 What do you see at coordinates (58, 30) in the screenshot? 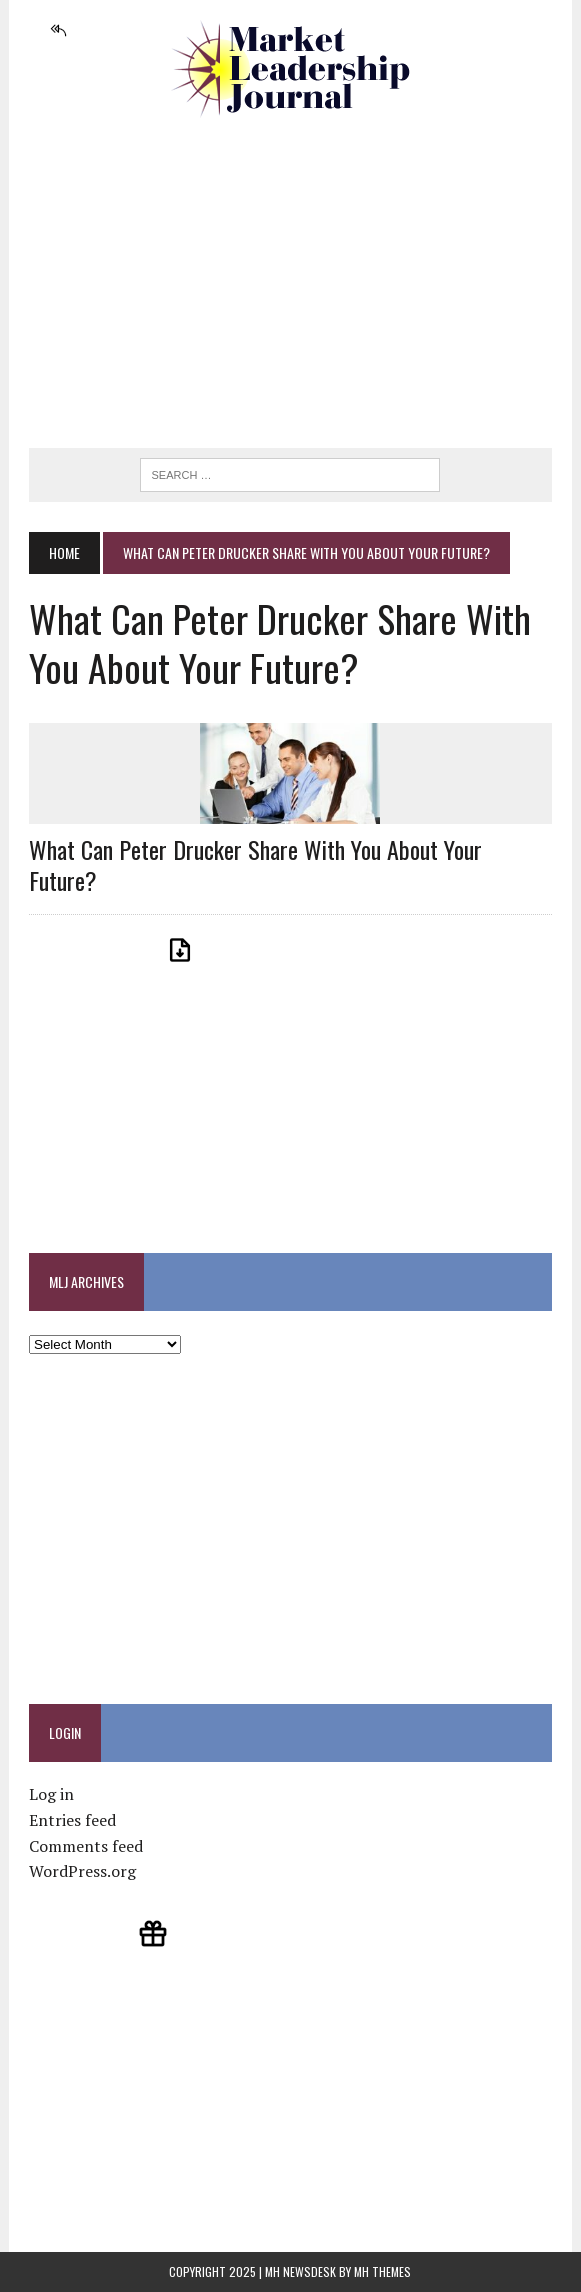
I see `reply all to a message or email` at bounding box center [58, 30].